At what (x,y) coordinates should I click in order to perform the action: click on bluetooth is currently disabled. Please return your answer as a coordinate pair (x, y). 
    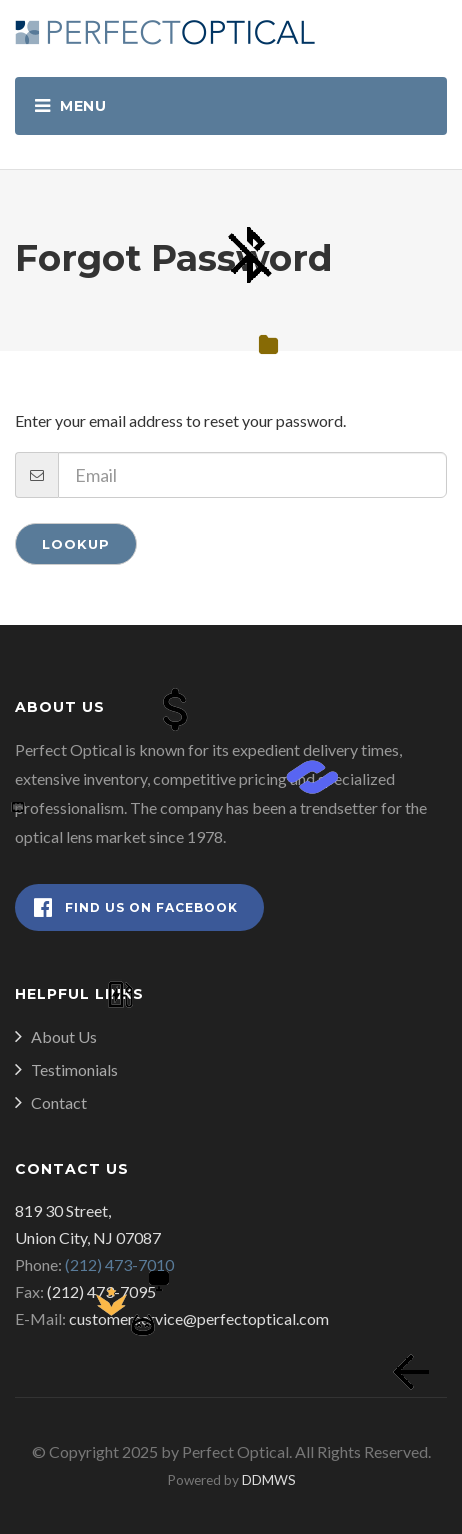
    Looking at the image, I should click on (250, 255).